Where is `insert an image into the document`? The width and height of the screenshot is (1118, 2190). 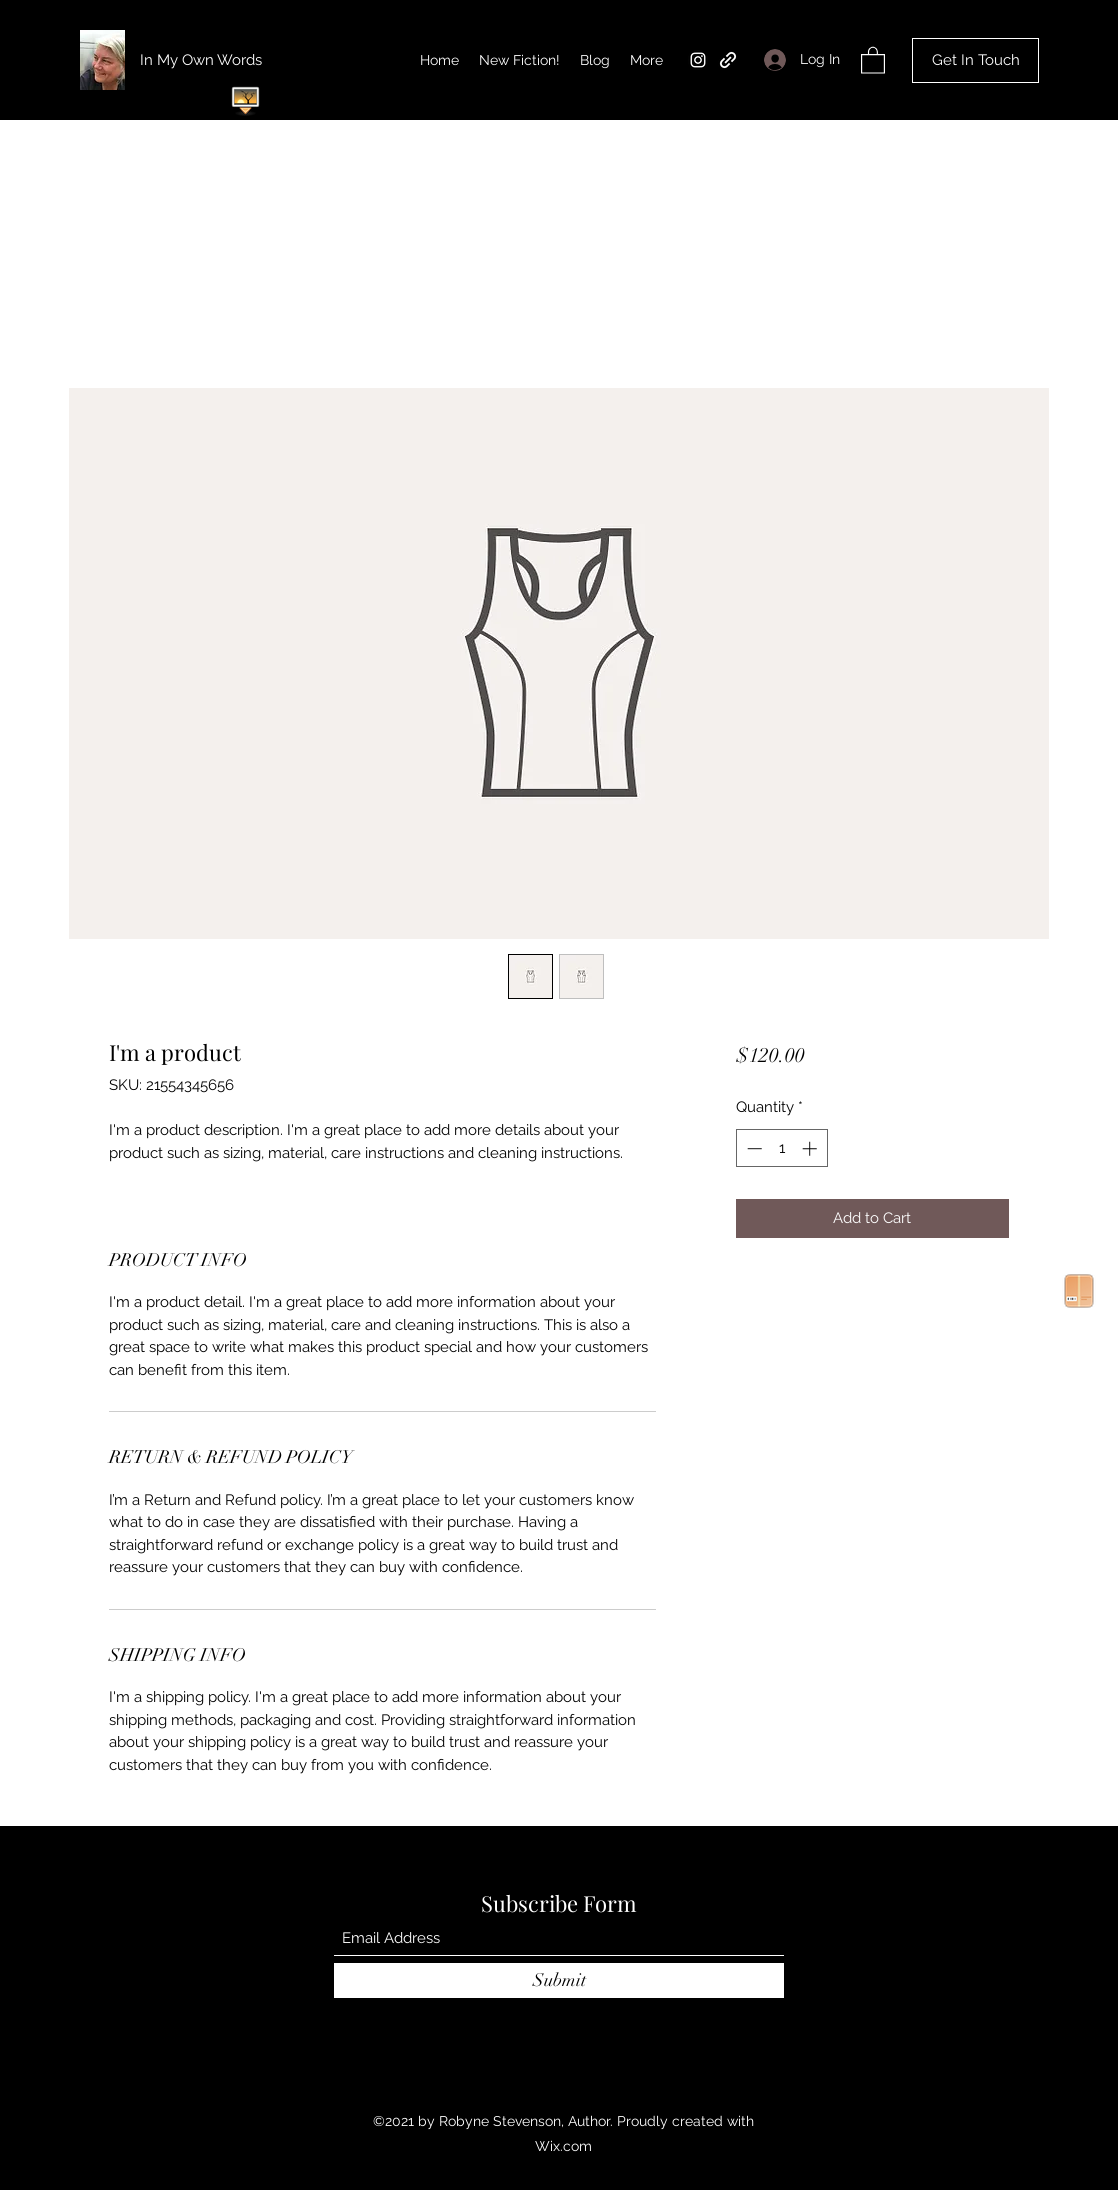 insert an image into the document is located at coordinates (245, 100).